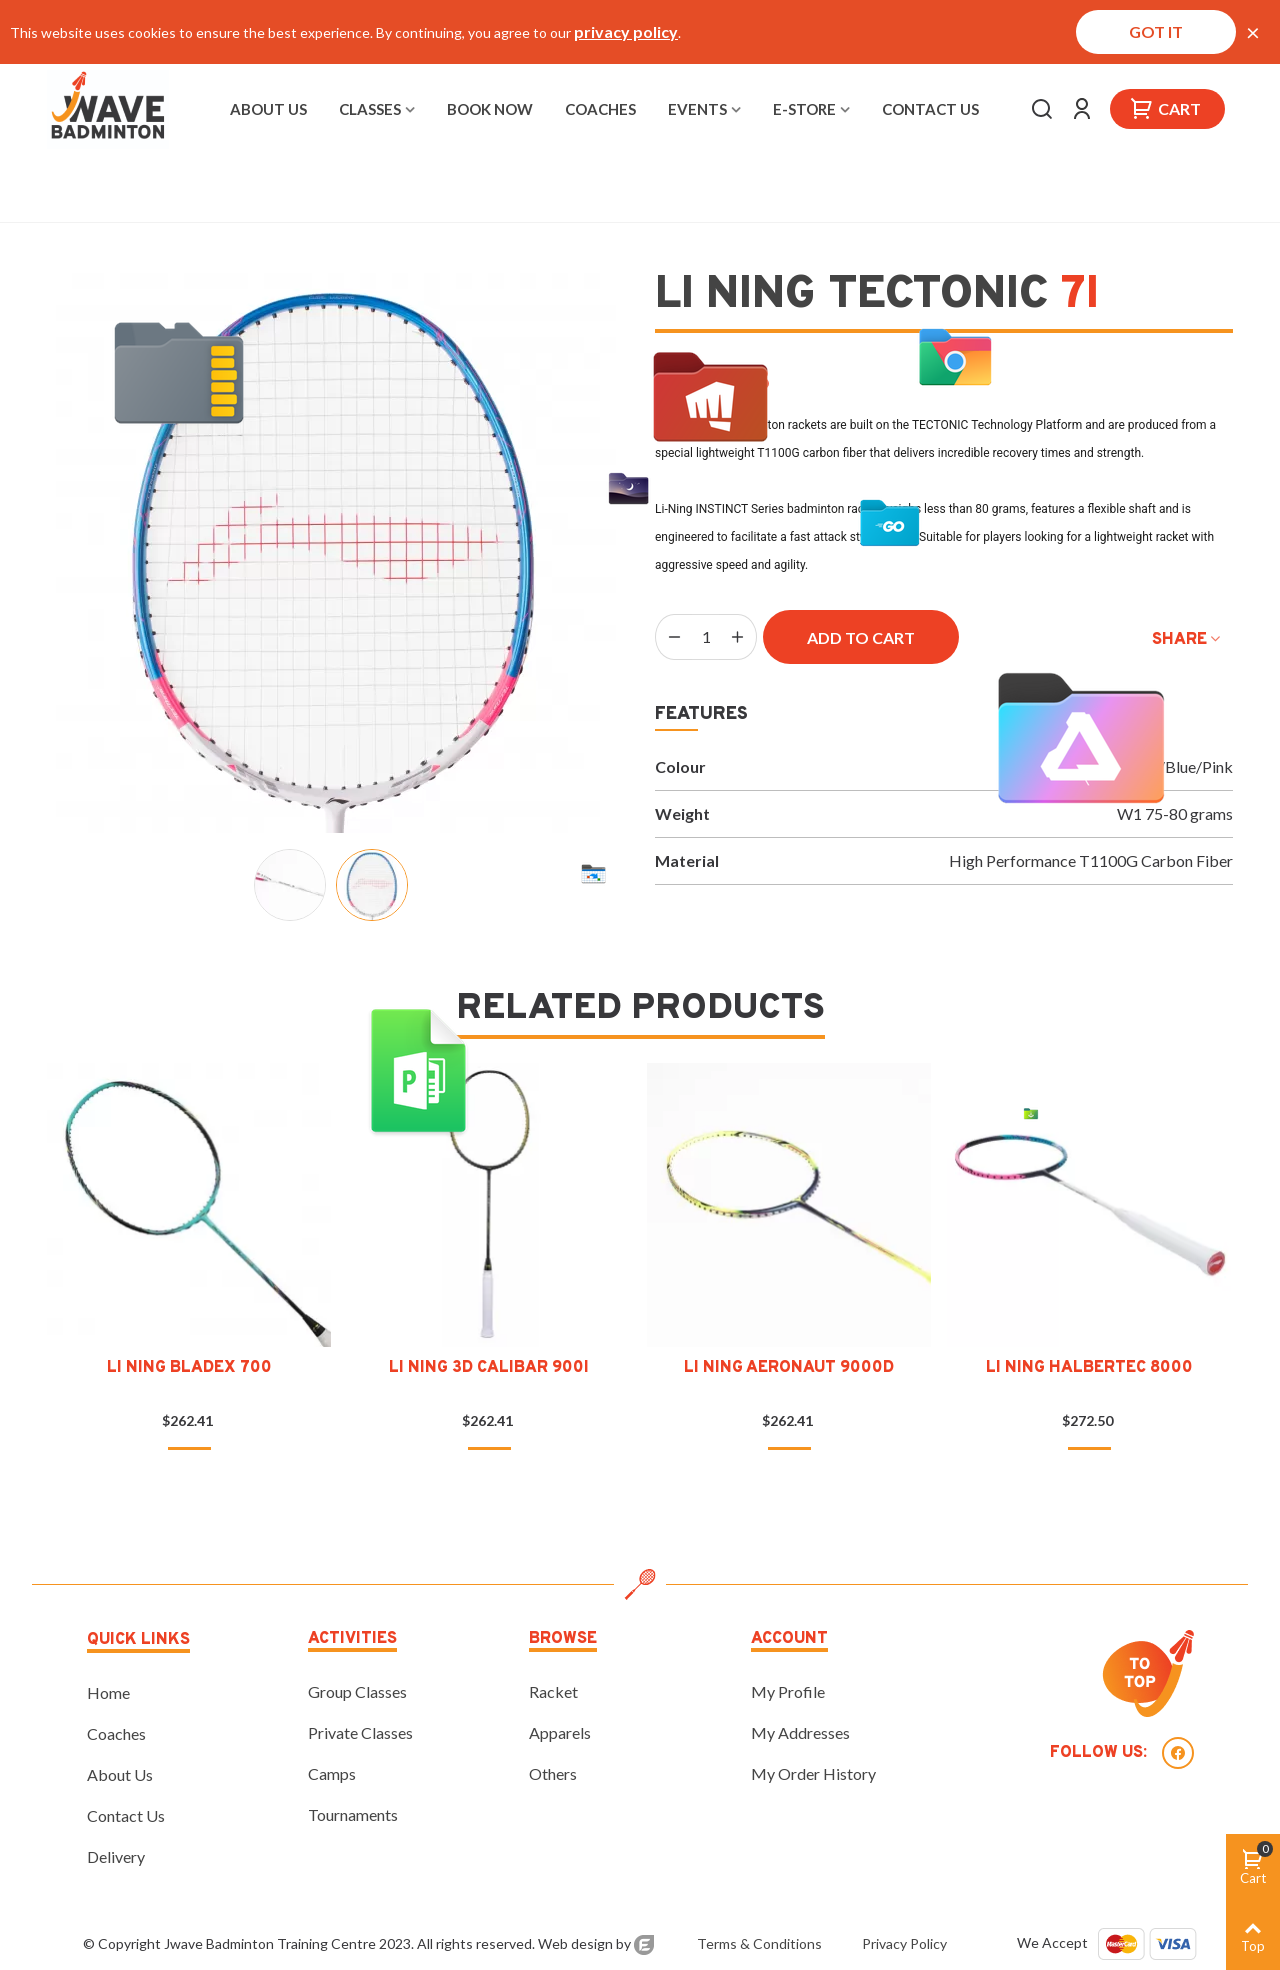 The image size is (1280, 1970). I want to click on open pictures folder, so click(628, 489).